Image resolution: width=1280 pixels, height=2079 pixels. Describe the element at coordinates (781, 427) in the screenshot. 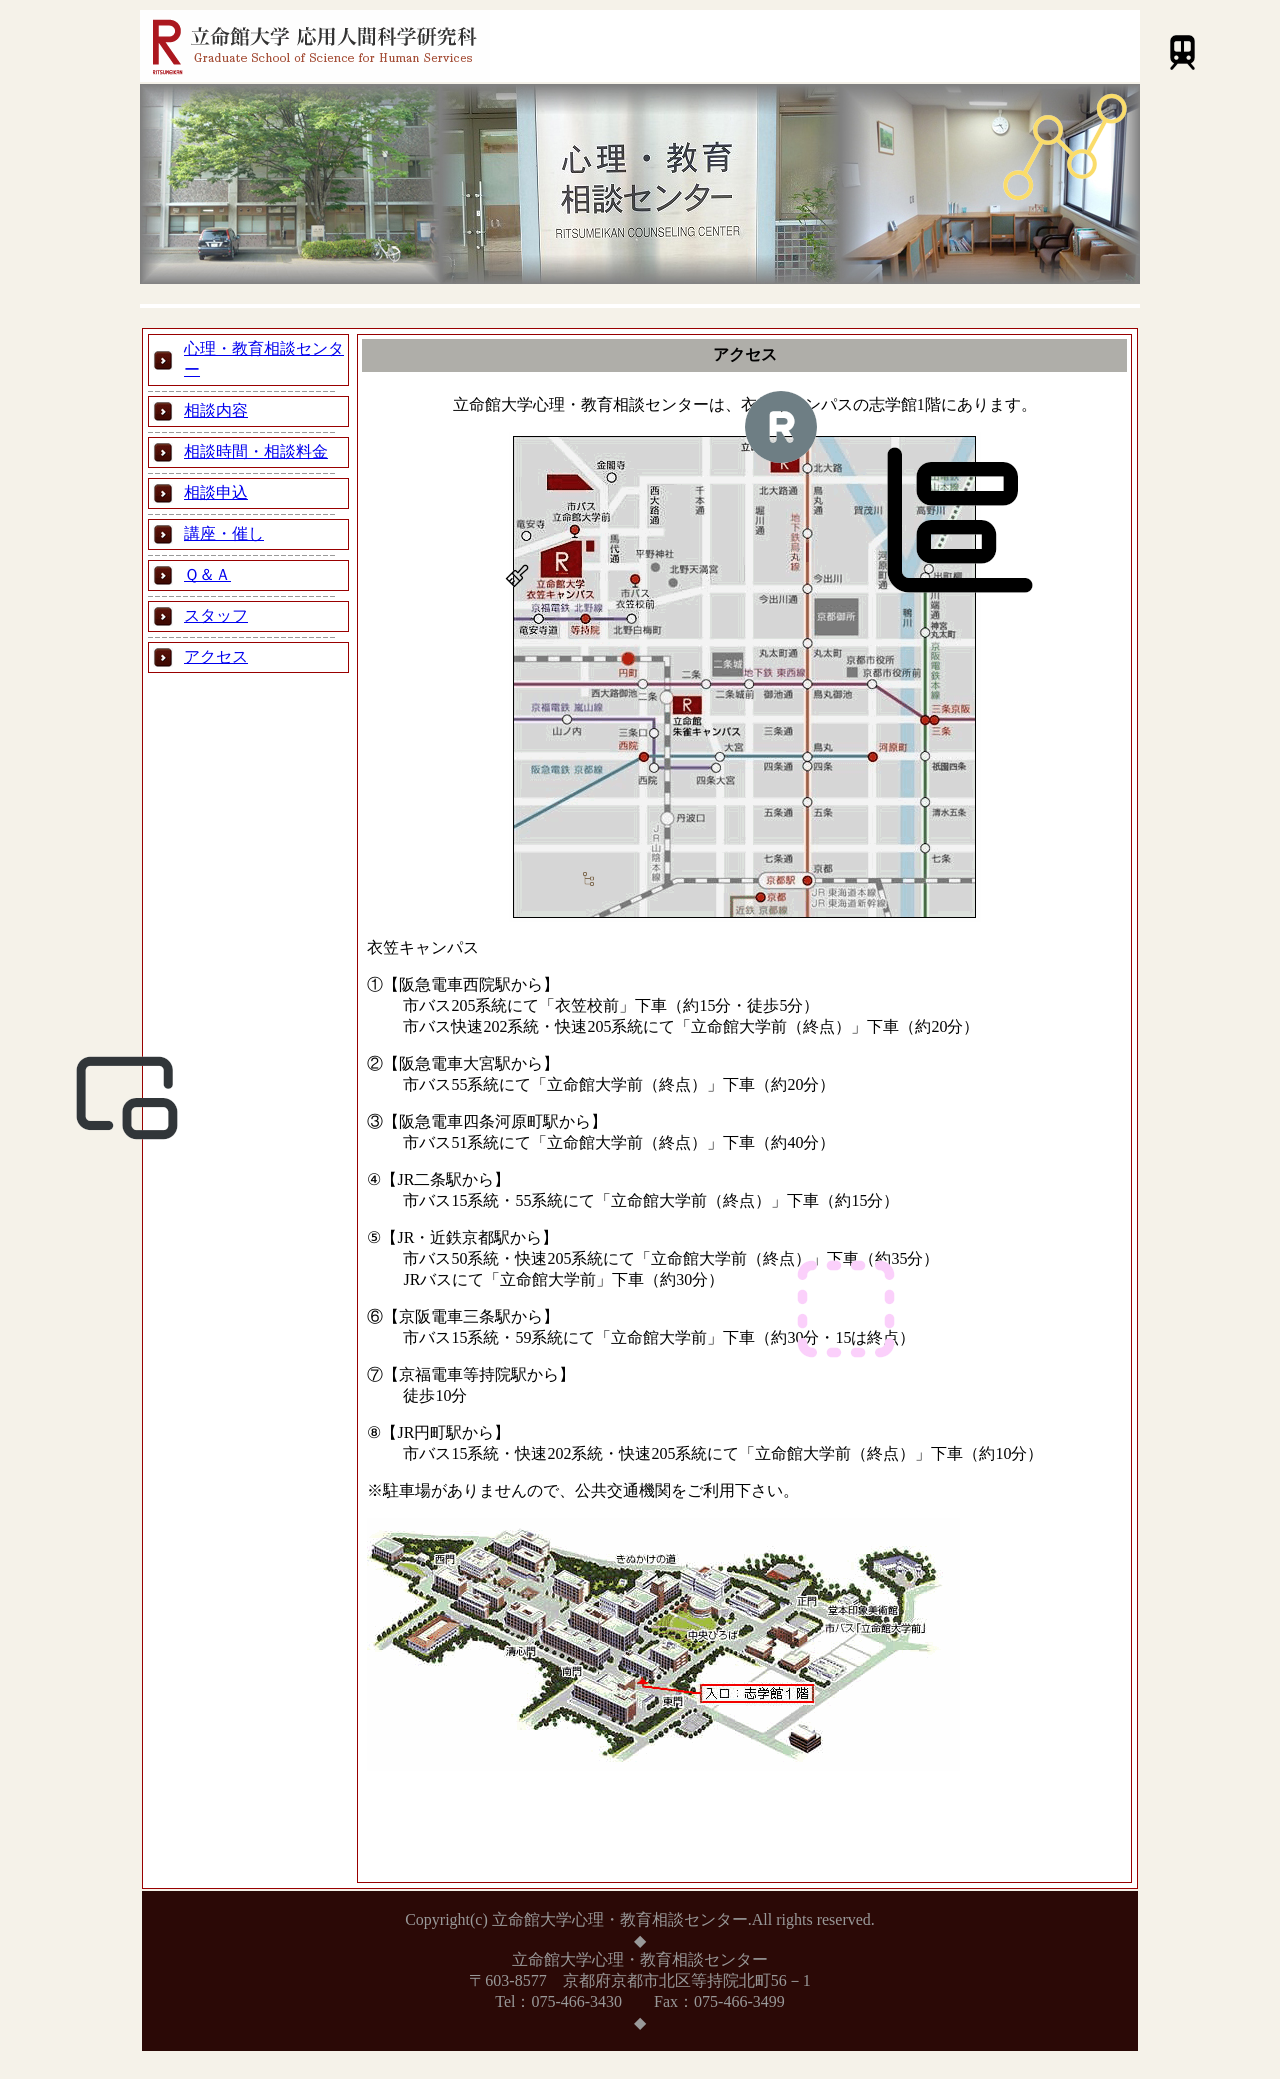

I see `indicates registered trademark status` at that location.